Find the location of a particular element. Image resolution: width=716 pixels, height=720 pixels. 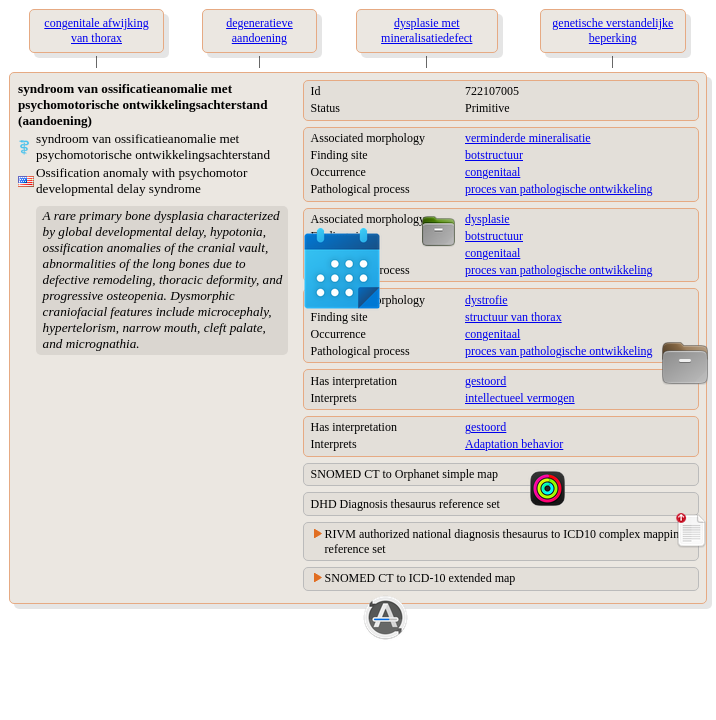

send a file via bluetooth is located at coordinates (691, 530).